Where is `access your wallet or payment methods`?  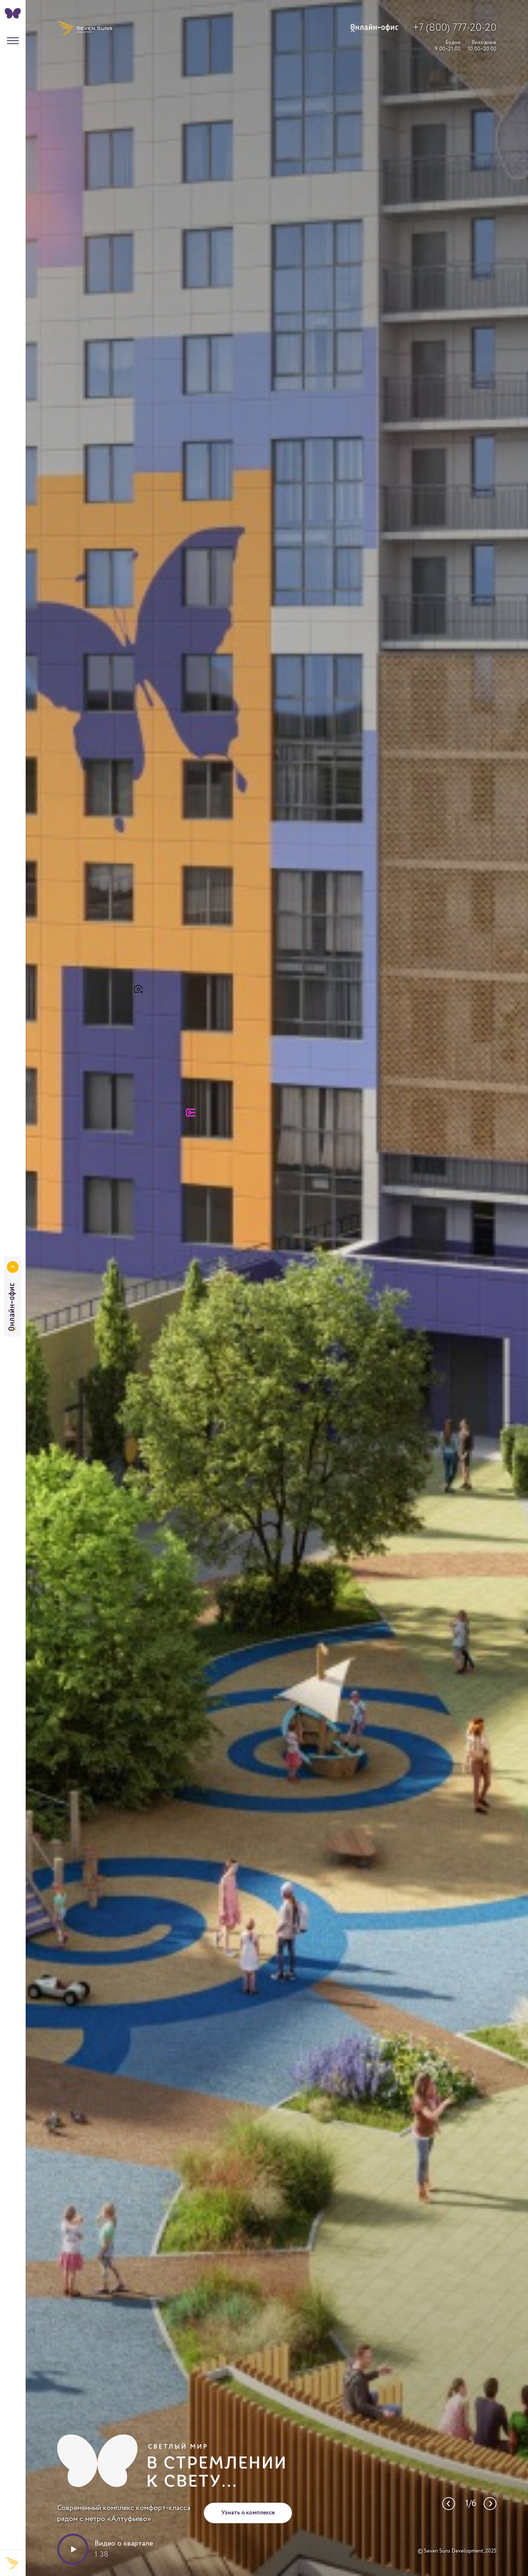
access your wallet or payment methods is located at coordinates (190, 1113).